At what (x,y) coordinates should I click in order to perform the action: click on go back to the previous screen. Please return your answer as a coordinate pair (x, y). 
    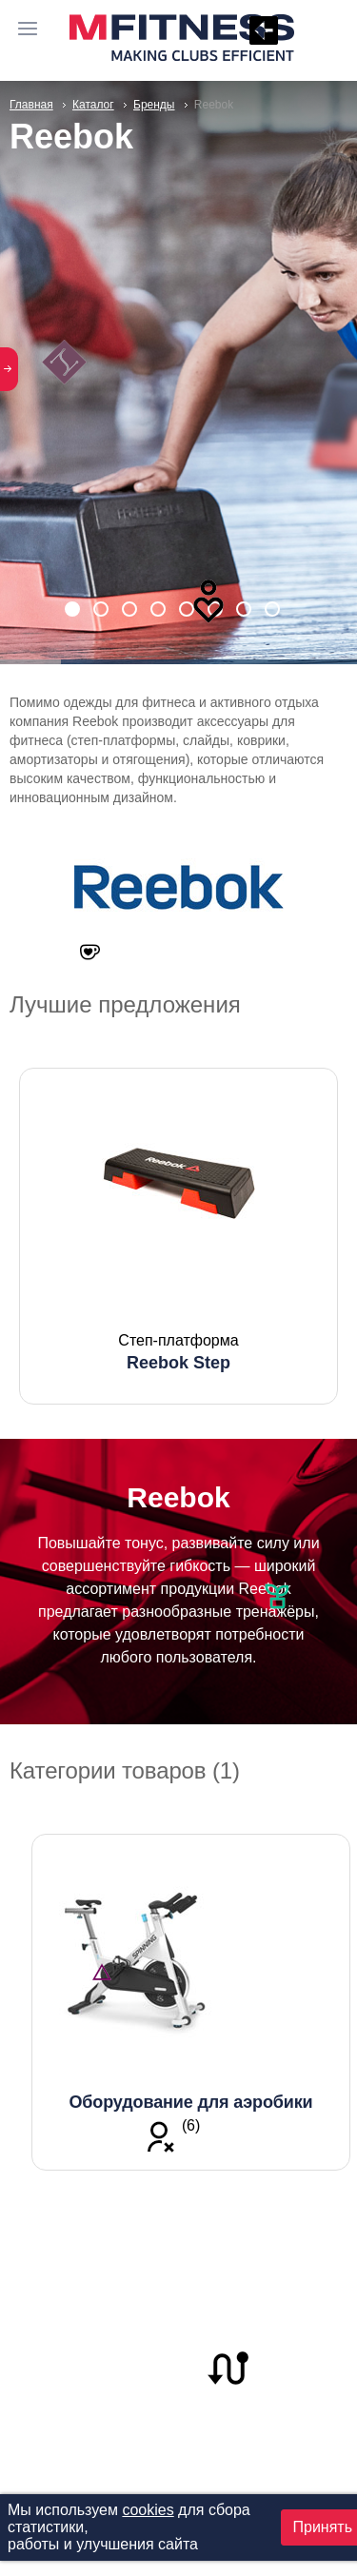
    Looking at the image, I should click on (264, 30).